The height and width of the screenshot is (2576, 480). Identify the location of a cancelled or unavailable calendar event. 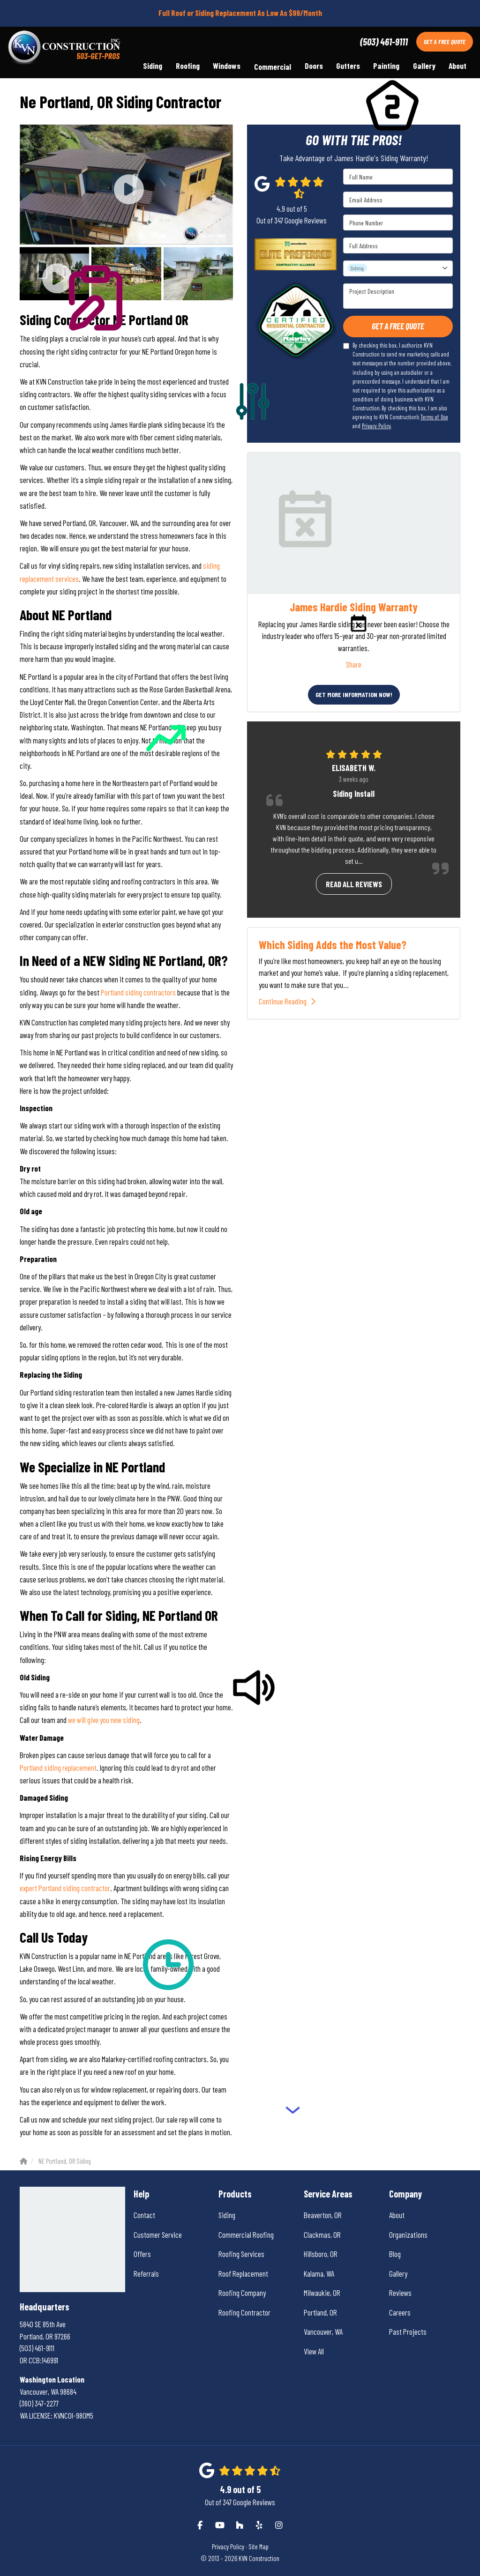
(359, 624).